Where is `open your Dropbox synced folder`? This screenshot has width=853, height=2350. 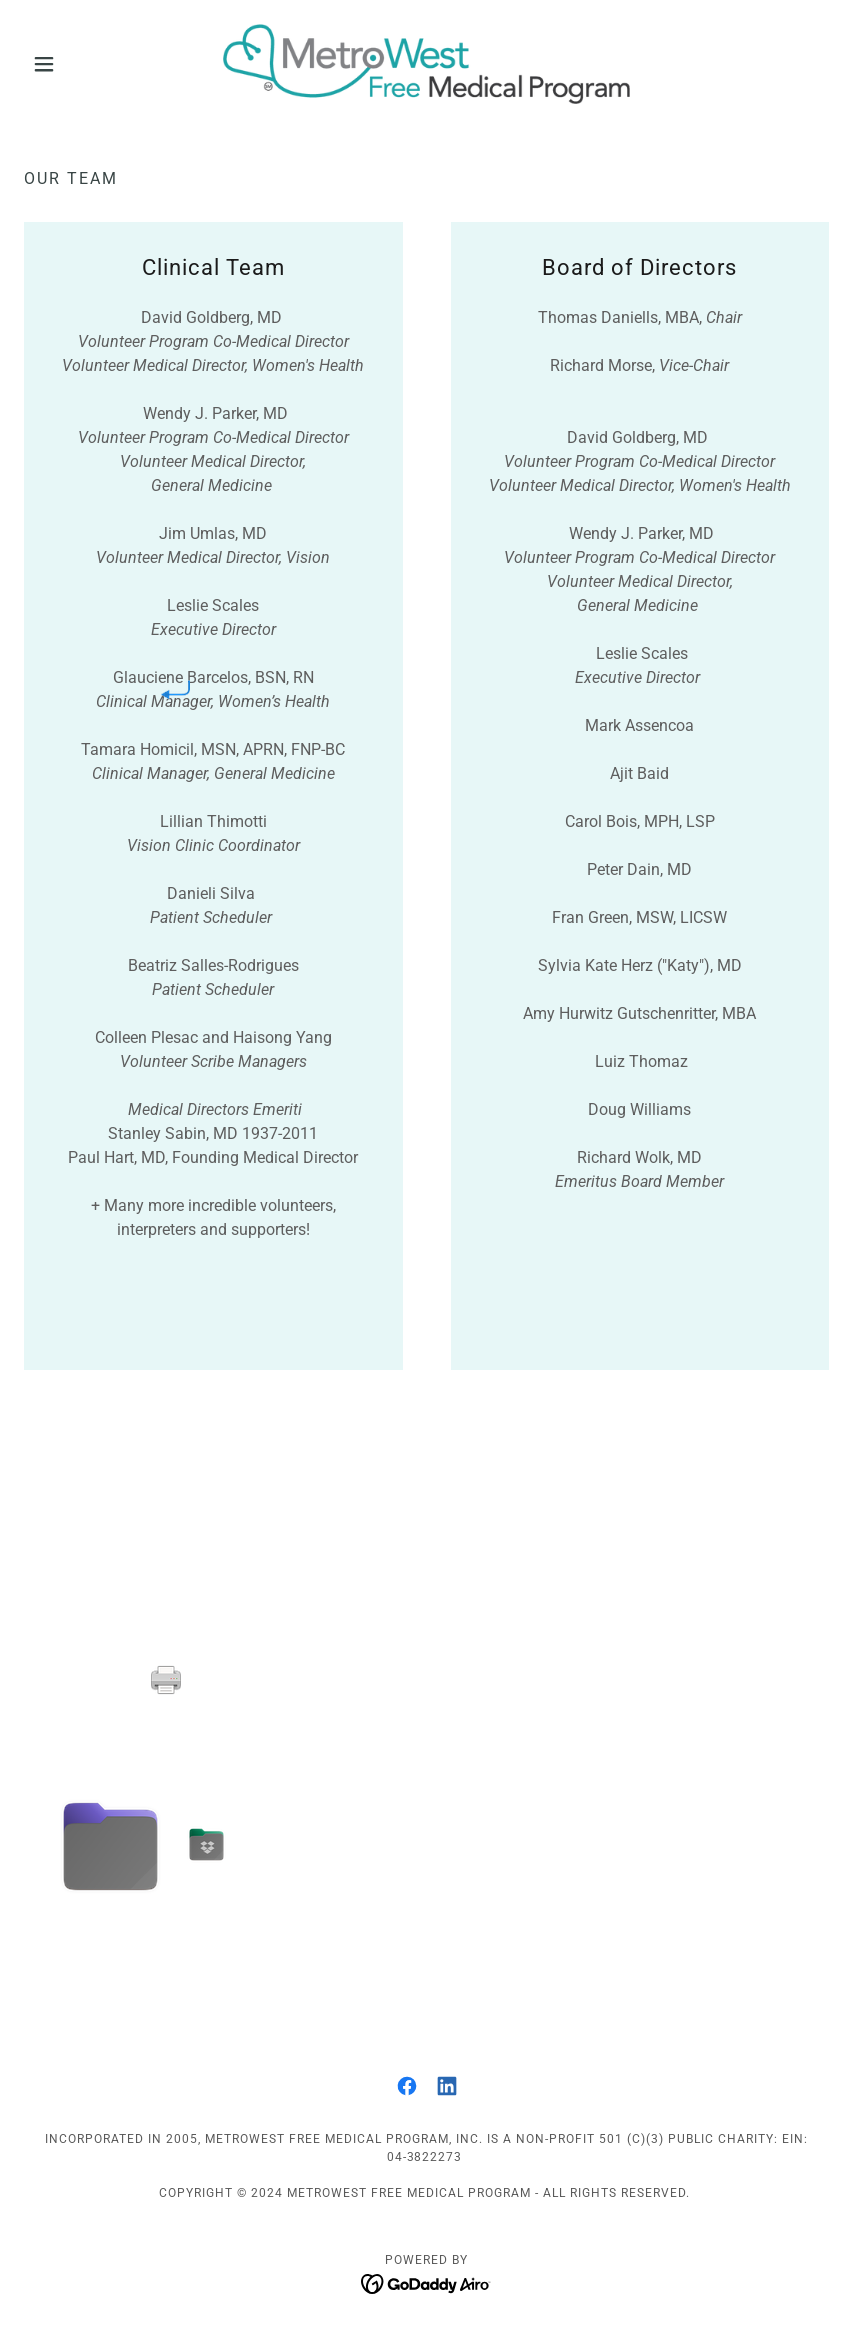 open your Dropbox synced folder is located at coordinates (206, 1844).